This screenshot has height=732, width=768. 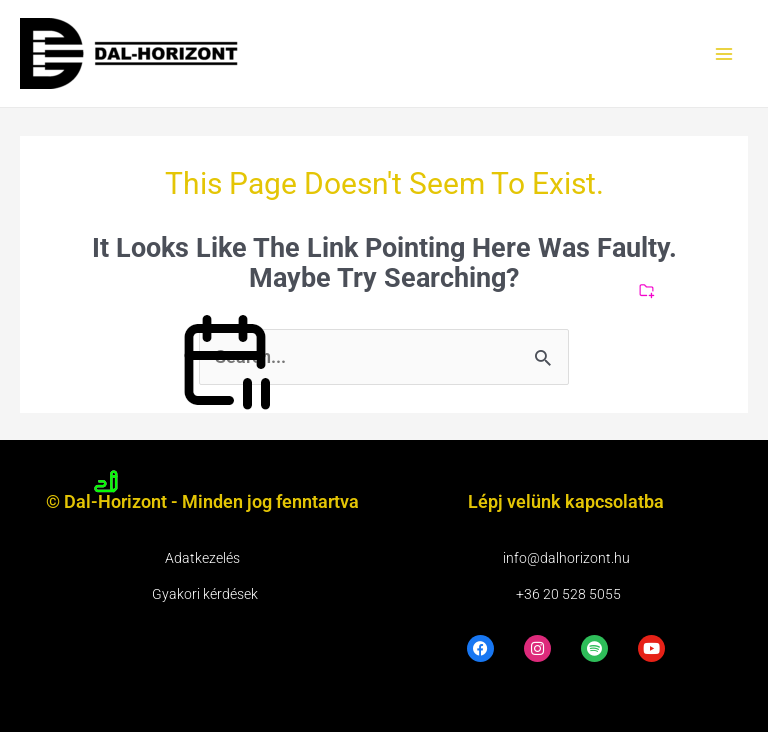 I want to click on compose or write new content, so click(x=106, y=482).